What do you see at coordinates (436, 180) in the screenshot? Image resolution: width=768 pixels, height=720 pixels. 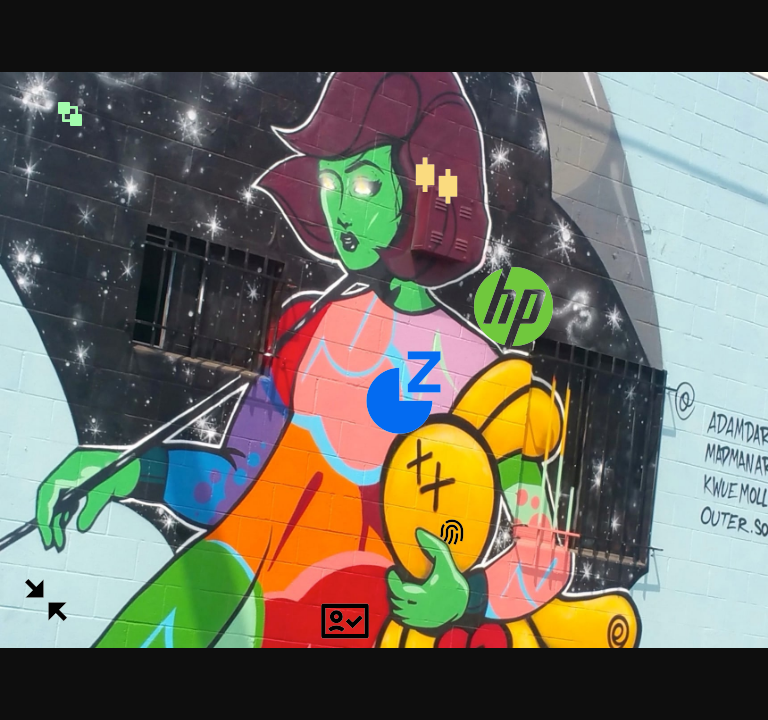 I see `view stock market data` at bounding box center [436, 180].